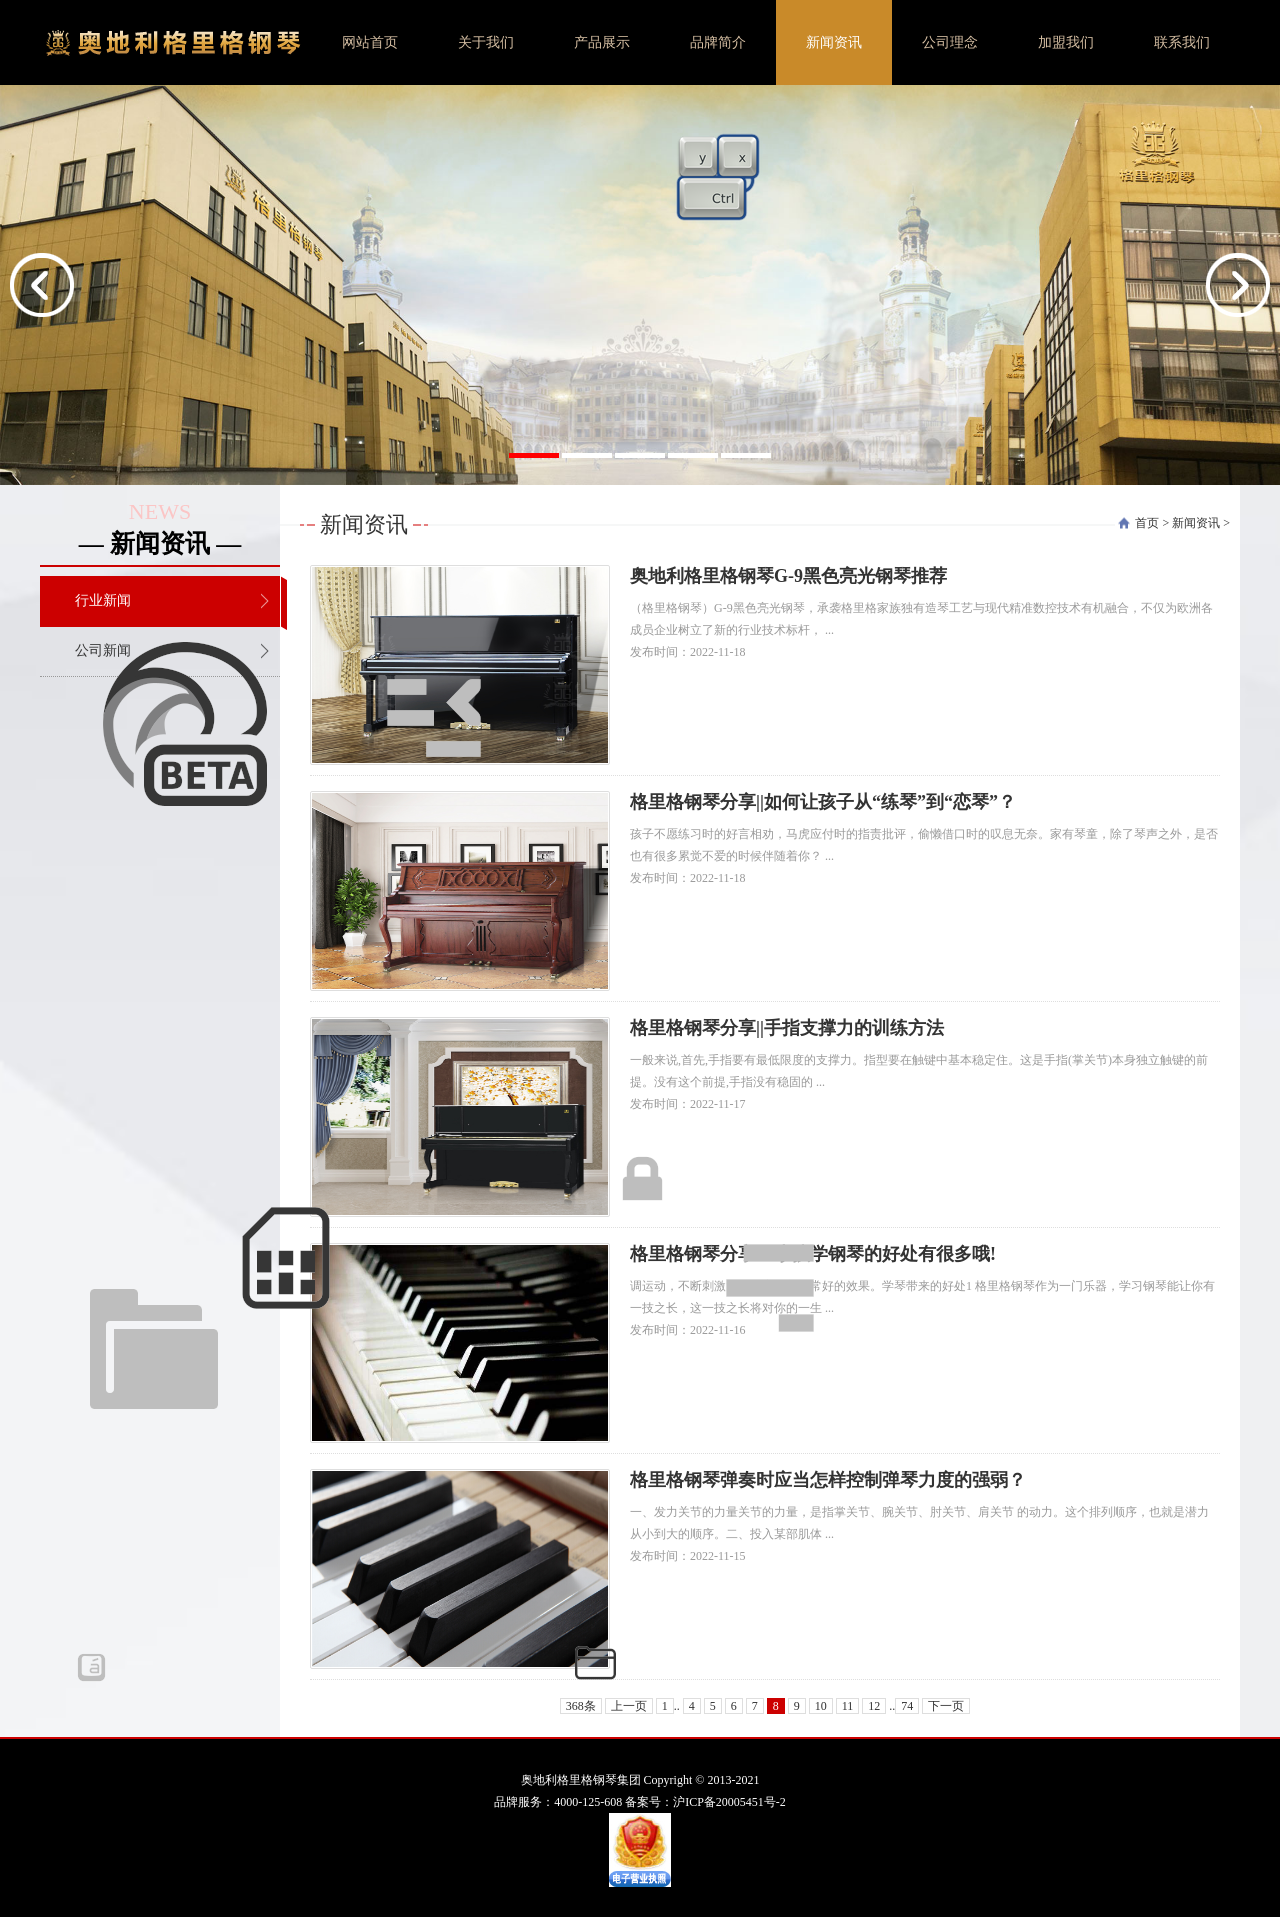 The height and width of the screenshot is (1917, 1280). I want to click on open microsoft edge beta browser, so click(185, 724).